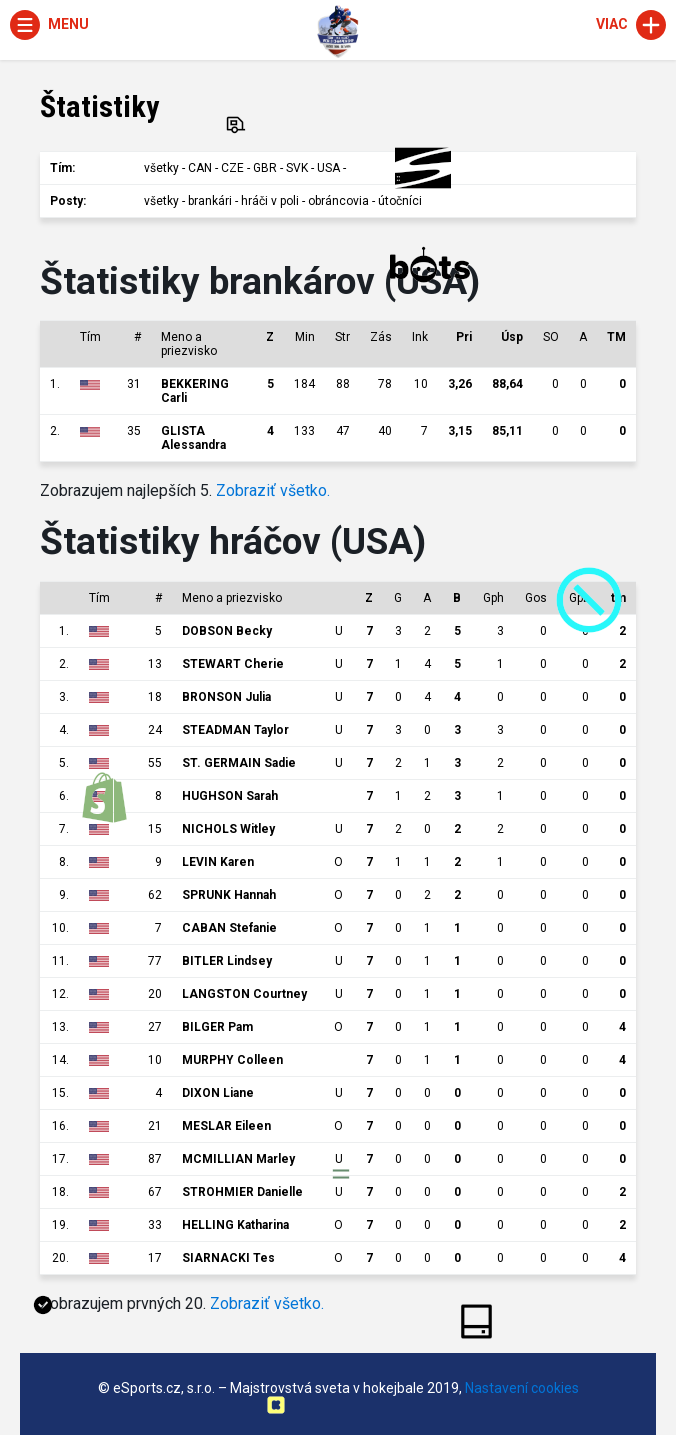 This screenshot has width=676, height=1435. Describe the element at coordinates (104, 797) in the screenshot. I see `open shopify store management` at that location.